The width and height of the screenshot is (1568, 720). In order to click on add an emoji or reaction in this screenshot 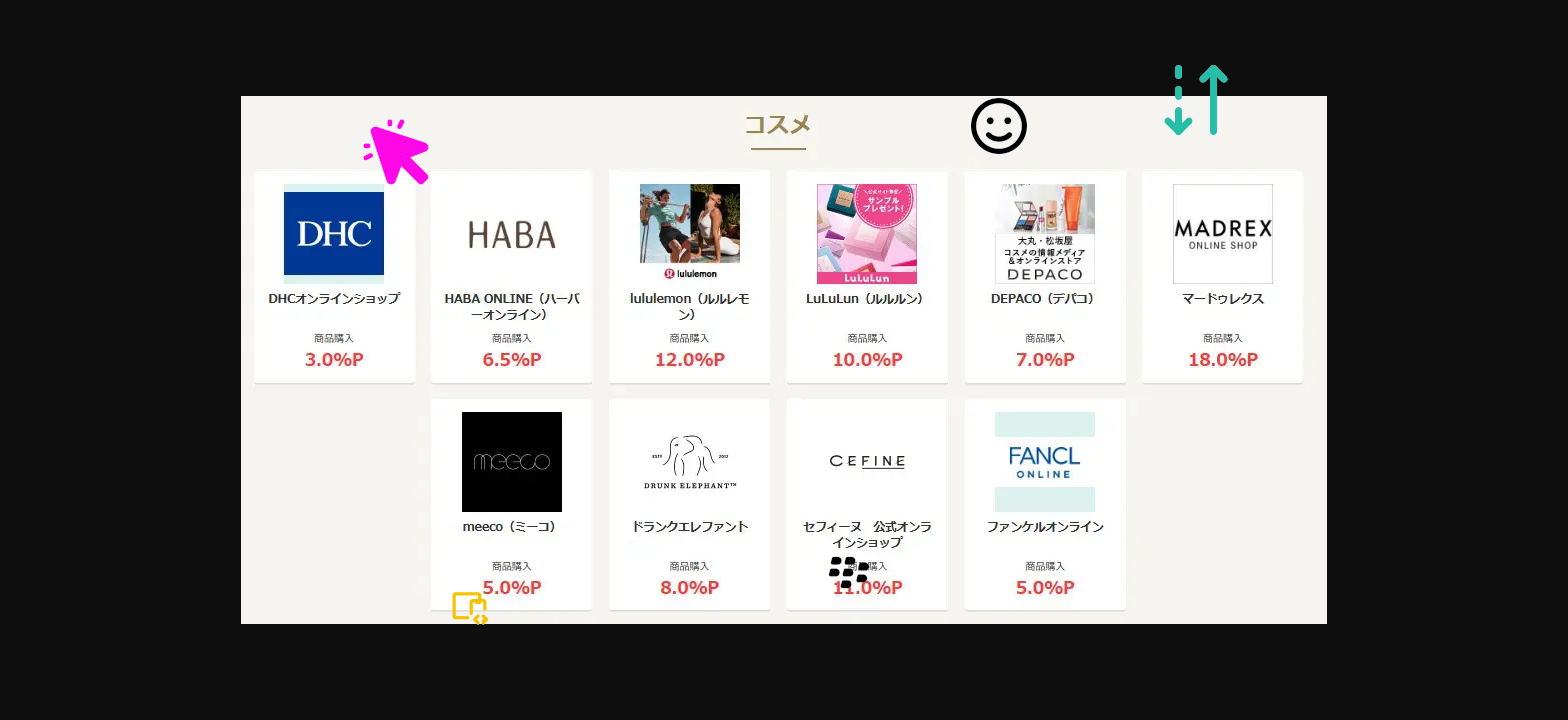, I will do `click(999, 126)`.